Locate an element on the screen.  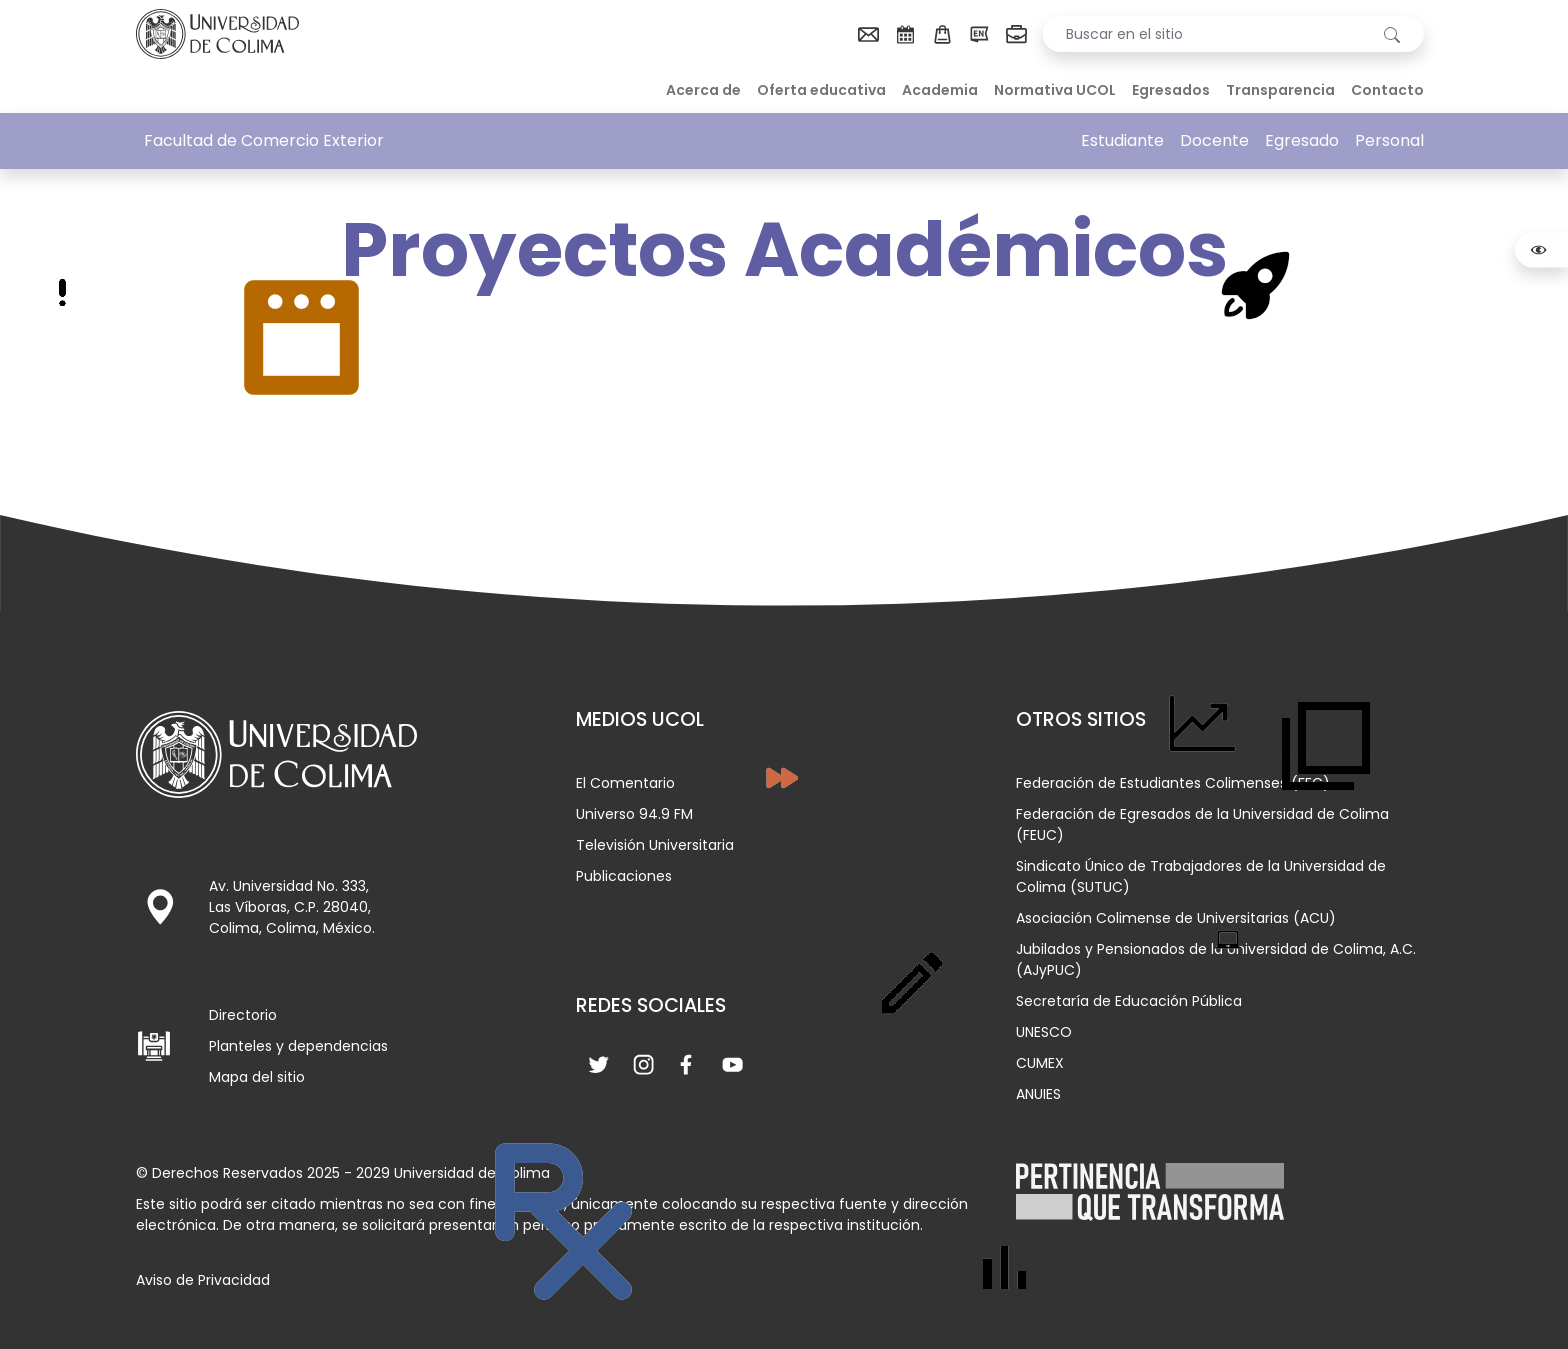
indicates high priority notification or alert is located at coordinates (62, 292).